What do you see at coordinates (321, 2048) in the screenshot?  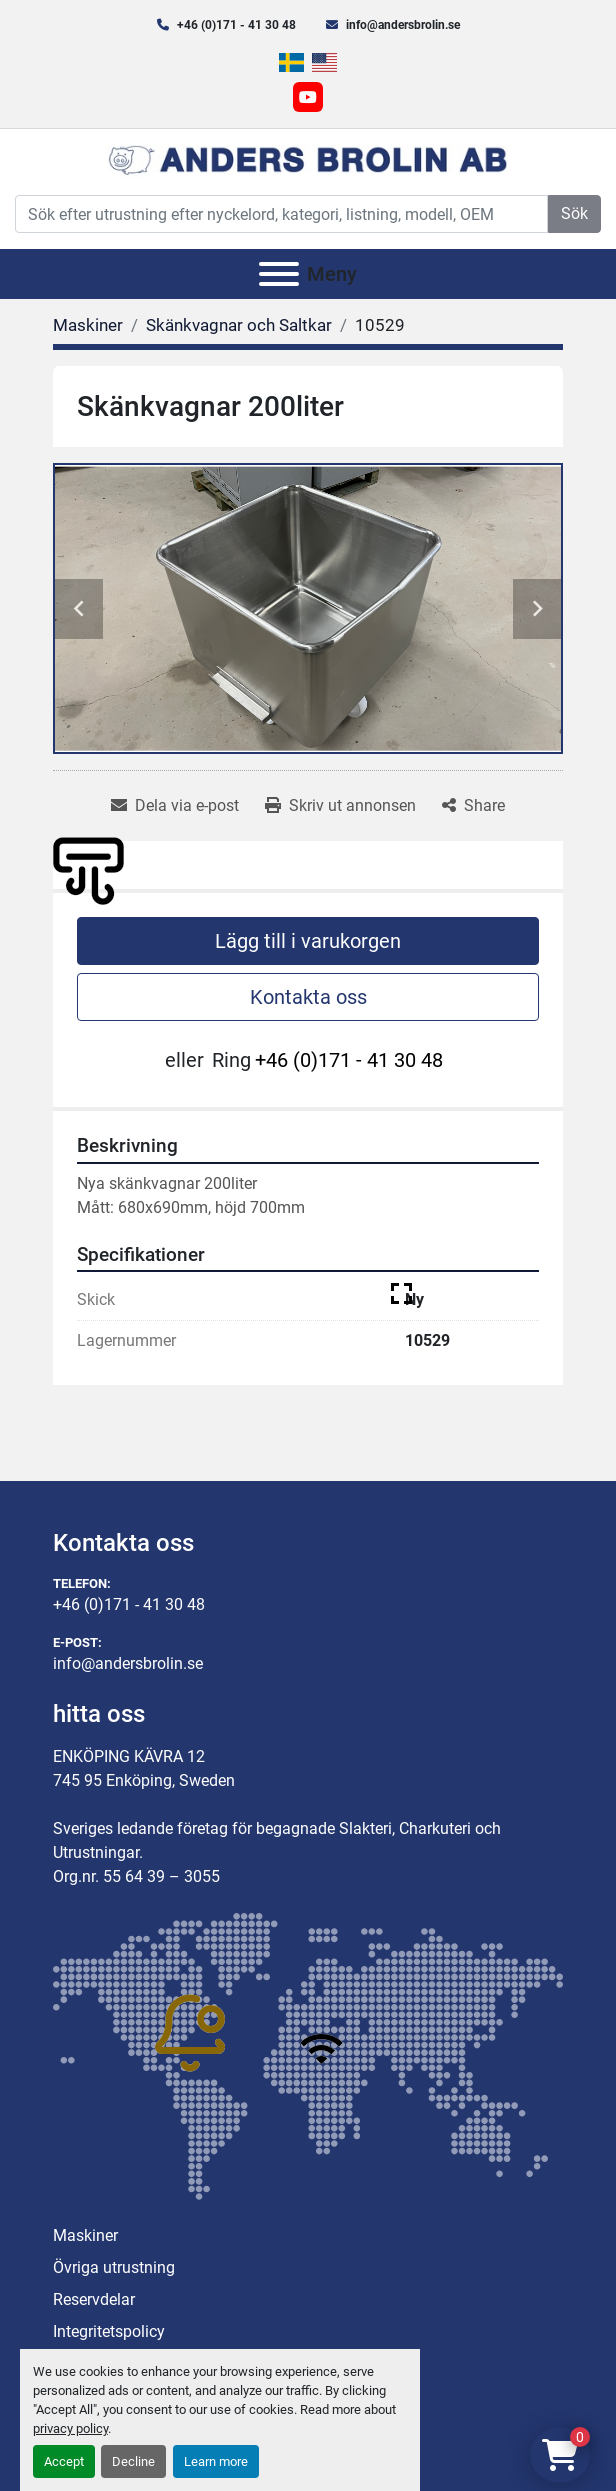 I see `indicates active wifi connection` at bounding box center [321, 2048].